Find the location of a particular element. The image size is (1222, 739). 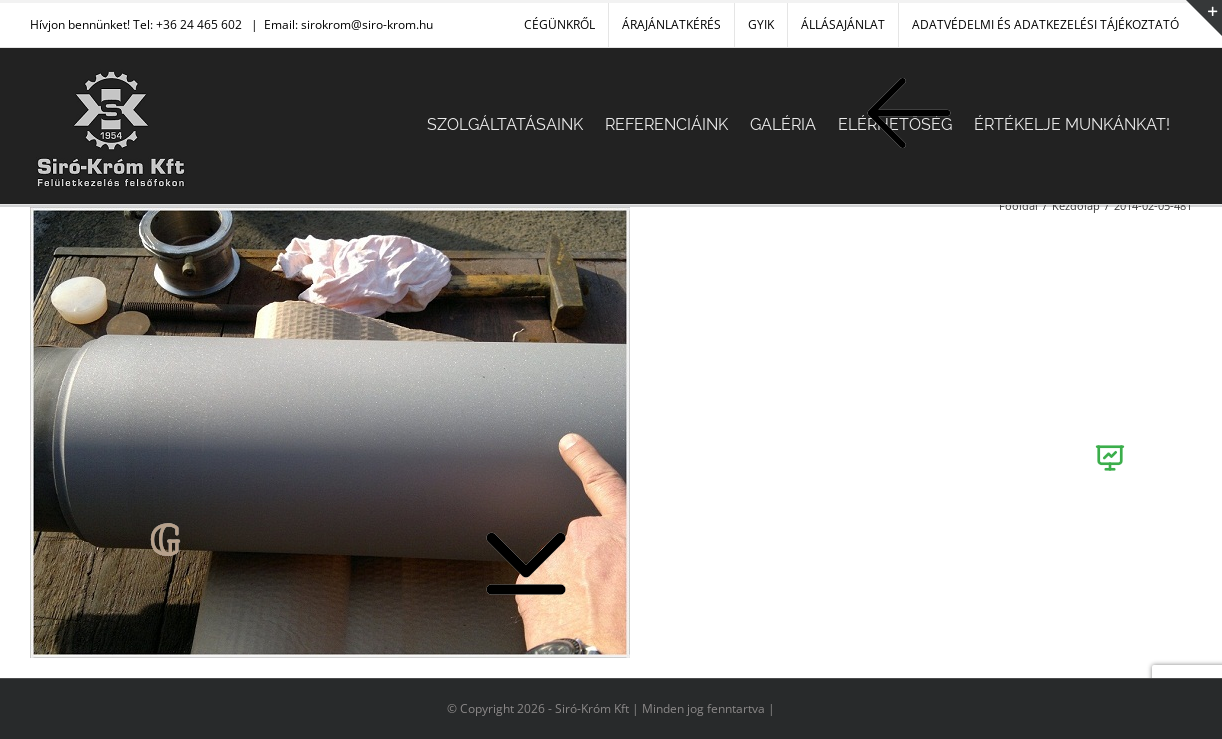

link to The Guardian news website is located at coordinates (165, 539).